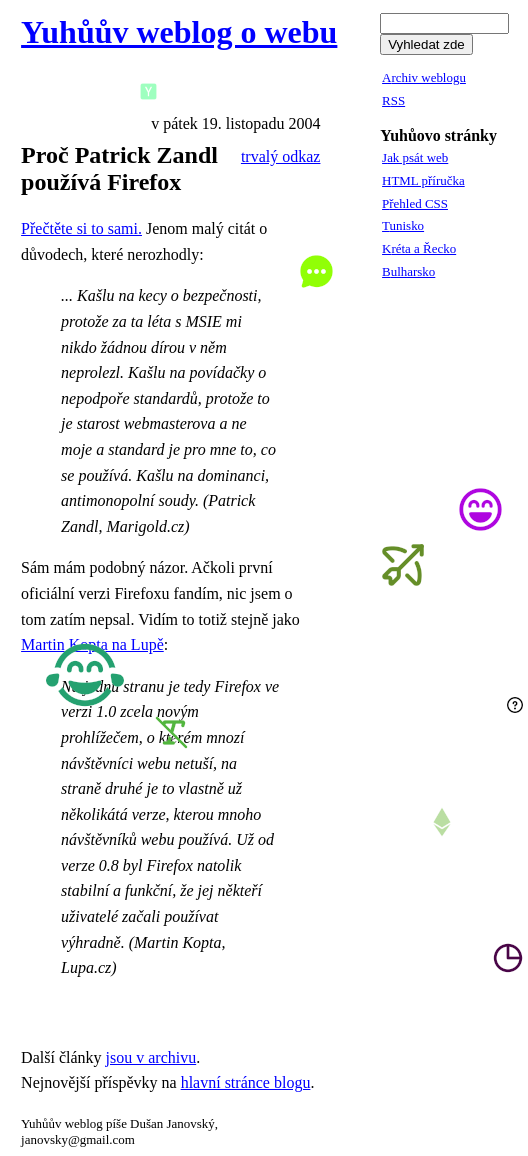  I want to click on open messaging or chat, so click(316, 271).